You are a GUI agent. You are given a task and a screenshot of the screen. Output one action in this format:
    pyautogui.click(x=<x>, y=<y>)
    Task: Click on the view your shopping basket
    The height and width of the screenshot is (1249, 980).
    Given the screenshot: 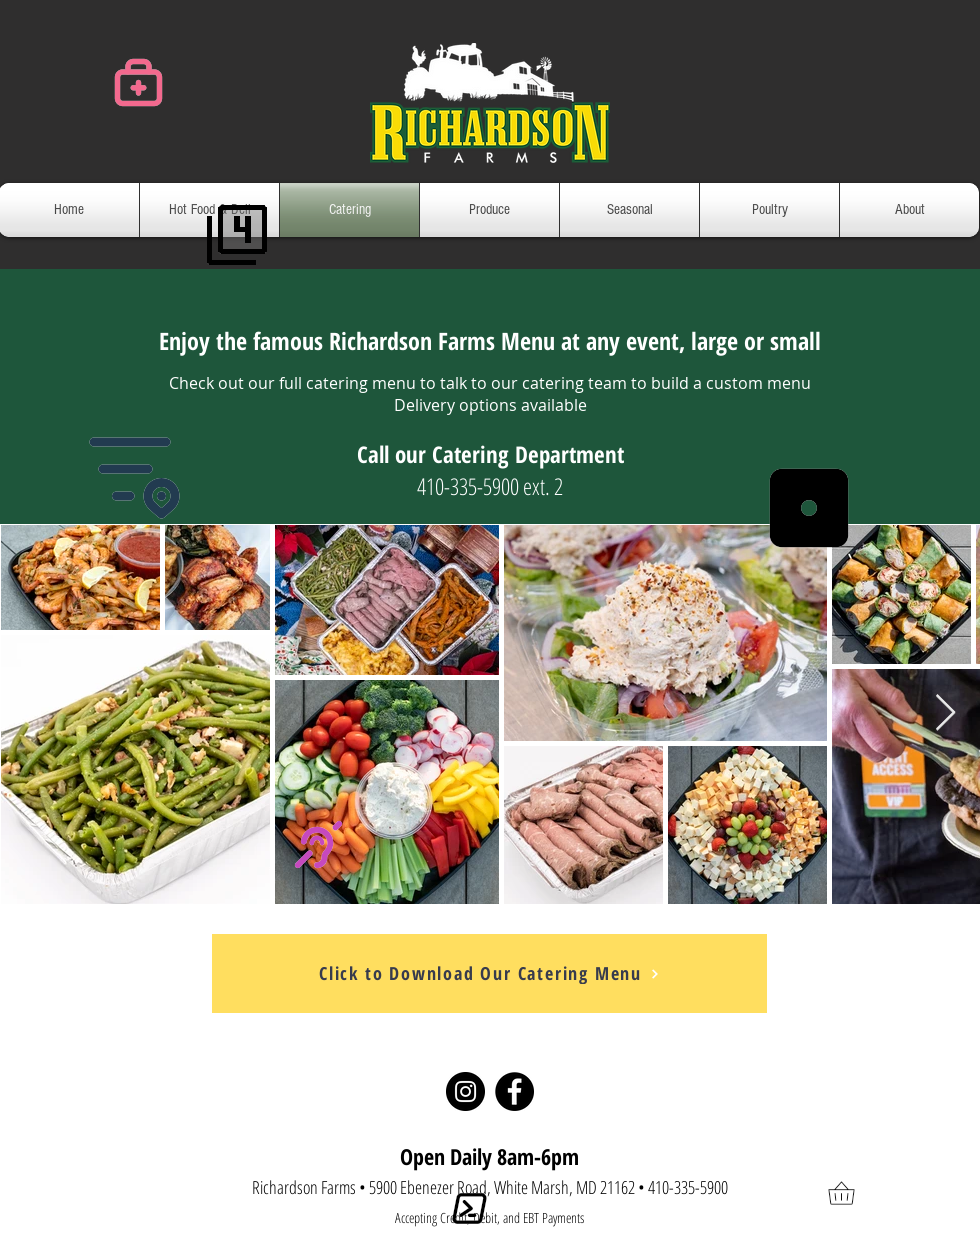 What is the action you would take?
    pyautogui.click(x=841, y=1194)
    